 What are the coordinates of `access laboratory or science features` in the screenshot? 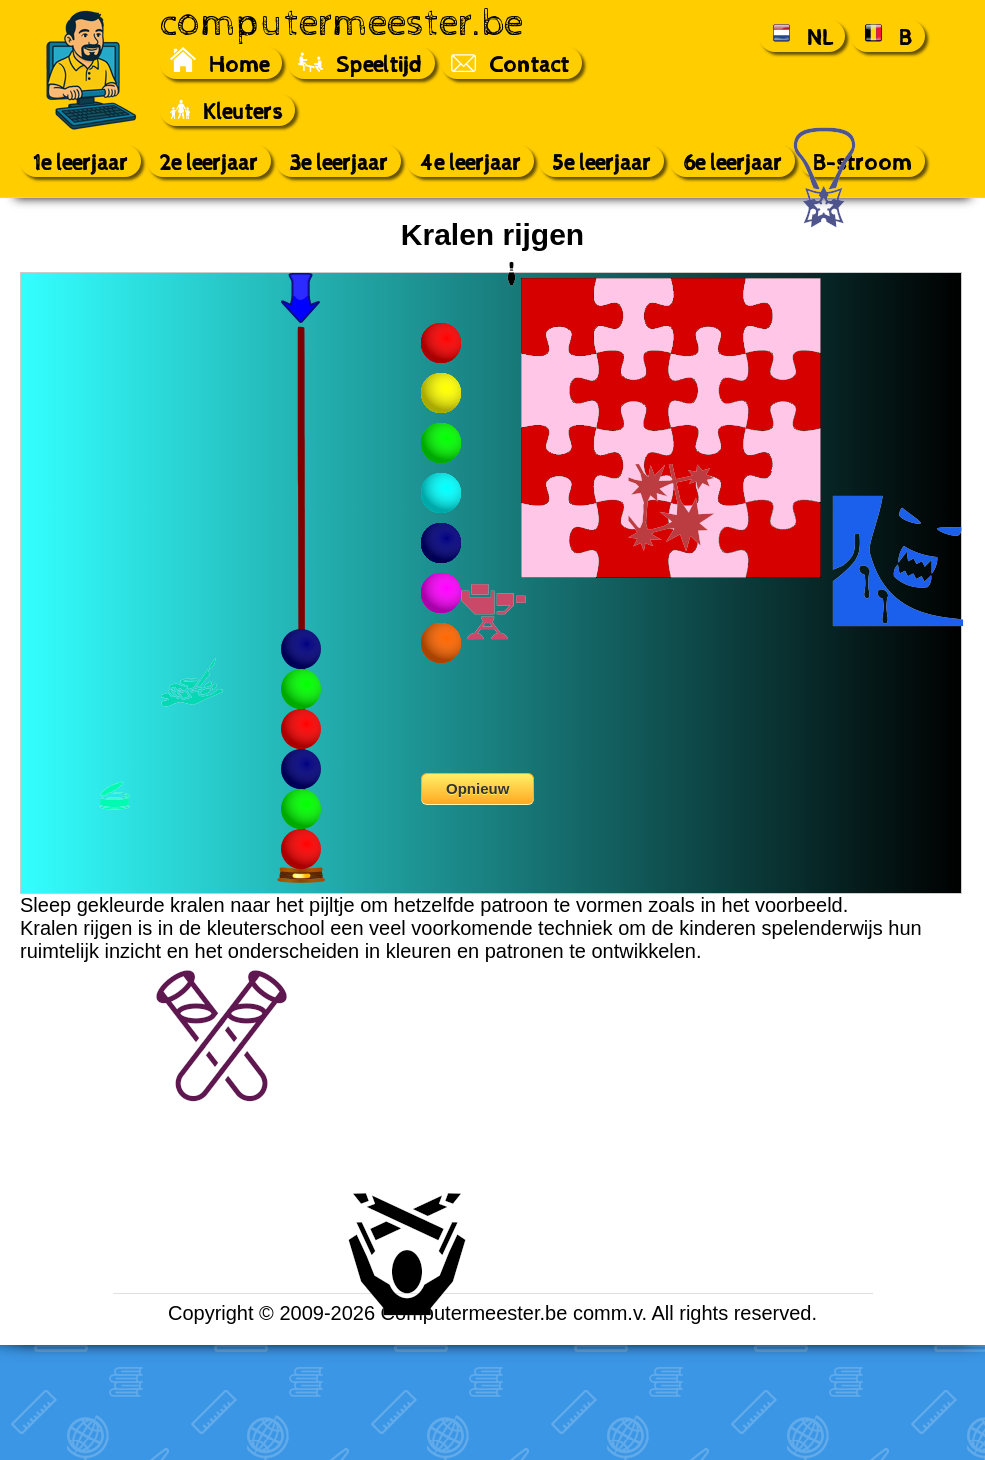 It's located at (221, 1035).